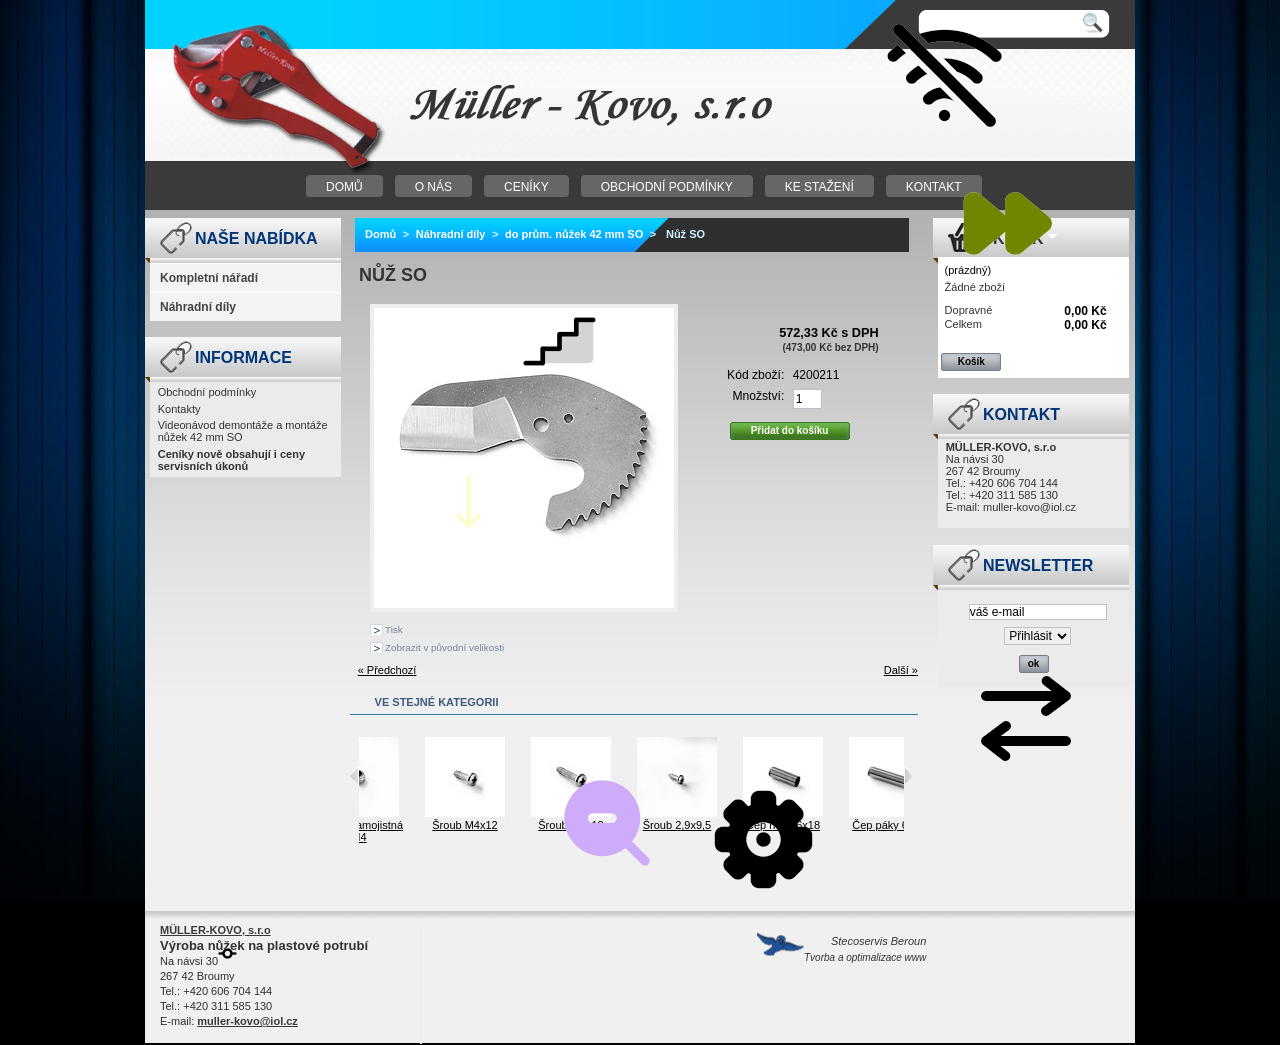  I want to click on skip to the next track, so click(1002, 223).